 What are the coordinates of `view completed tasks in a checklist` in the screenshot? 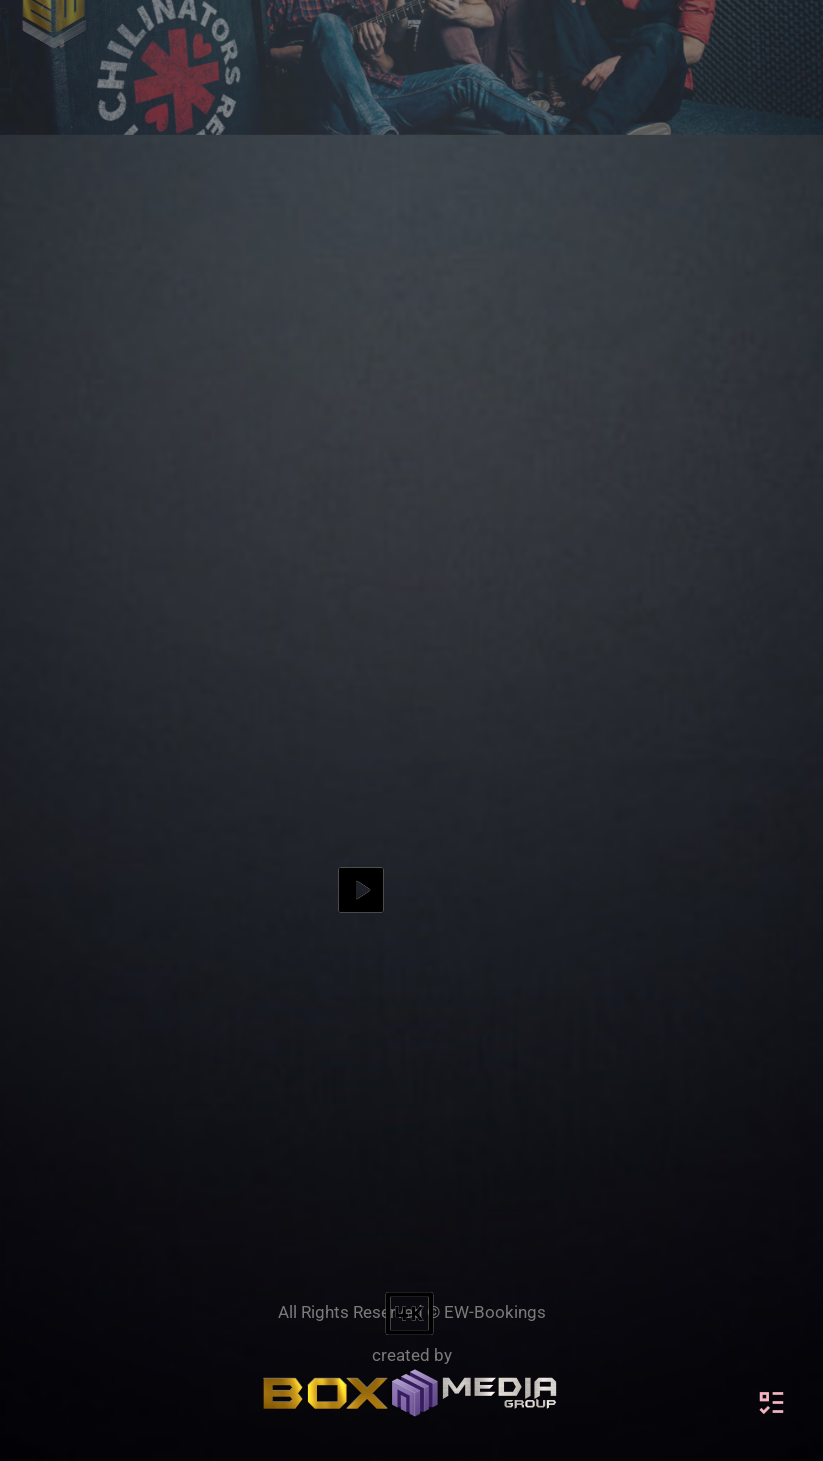 It's located at (771, 1402).